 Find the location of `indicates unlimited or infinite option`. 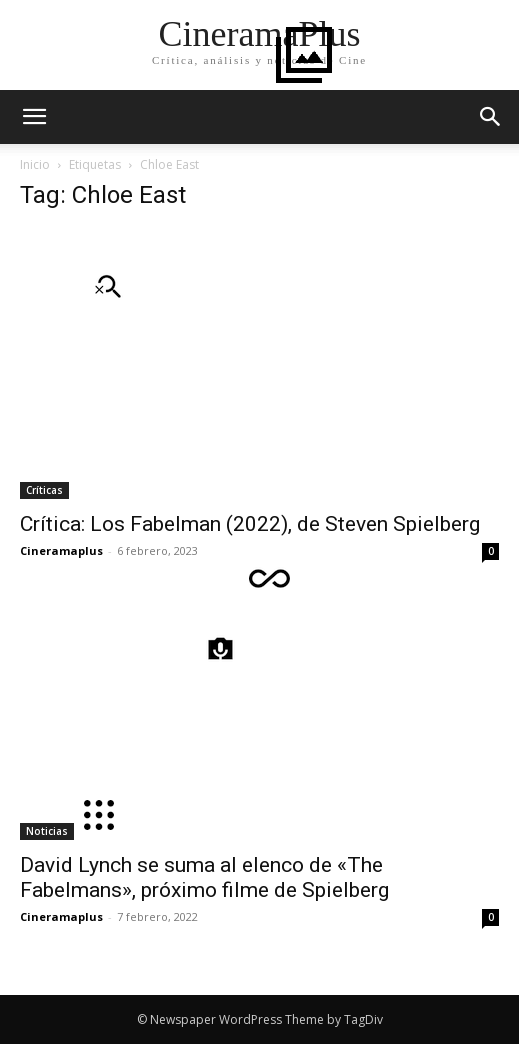

indicates unlimited or infinite option is located at coordinates (269, 578).